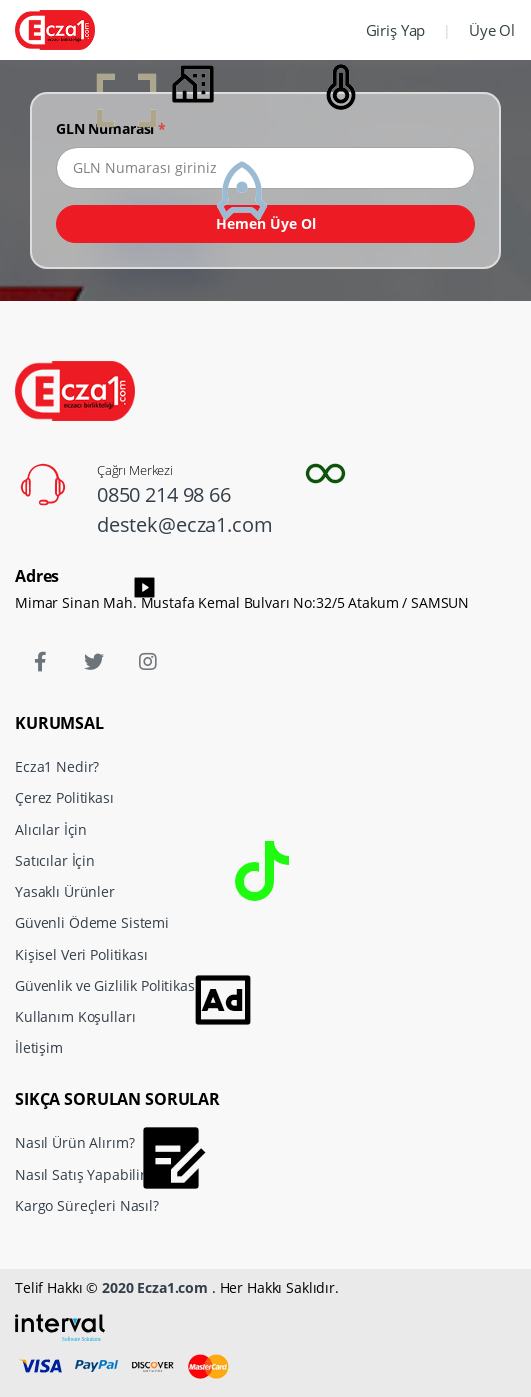 The height and width of the screenshot is (1397, 531). What do you see at coordinates (341, 87) in the screenshot?
I see `indicates high temperature reading` at bounding box center [341, 87].